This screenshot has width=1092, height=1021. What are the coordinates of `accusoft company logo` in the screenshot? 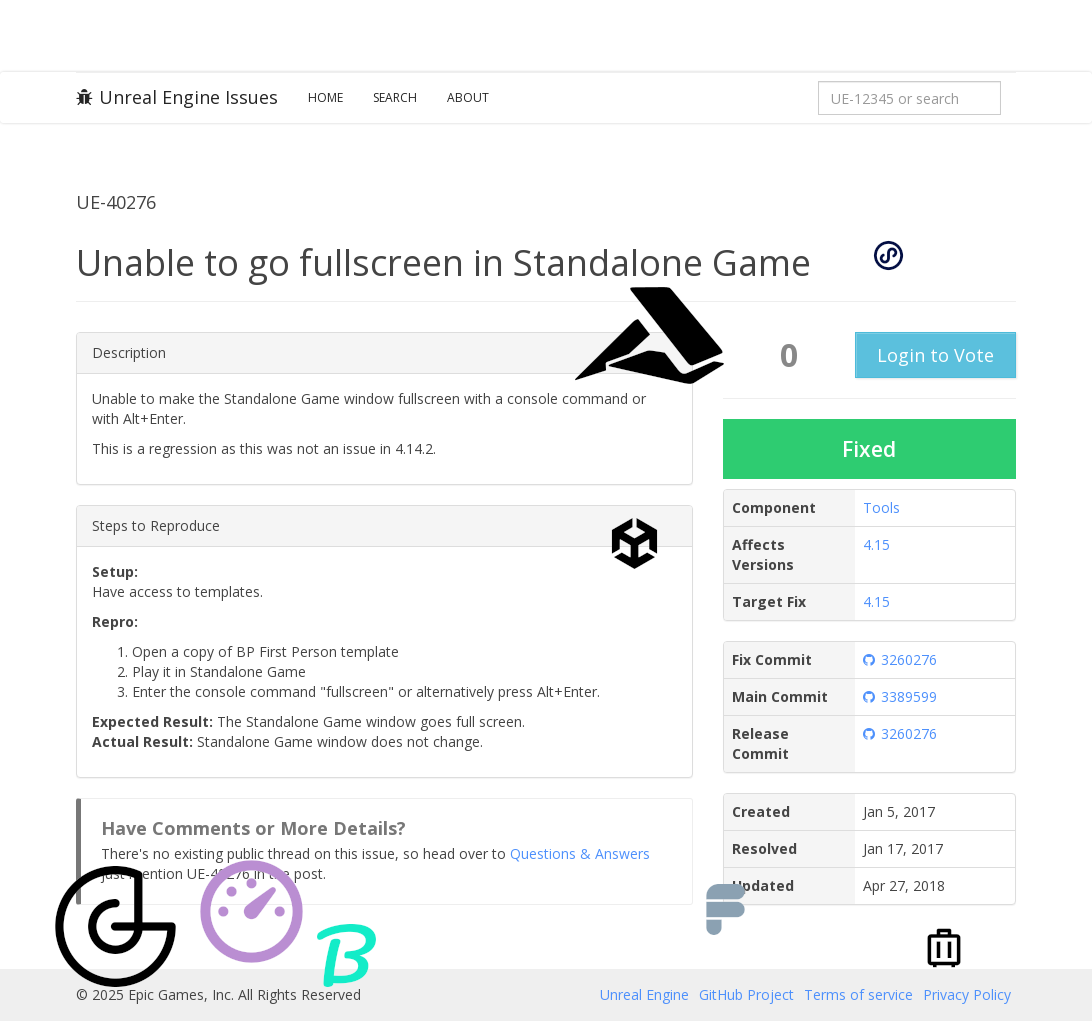 It's located at (649, 335).